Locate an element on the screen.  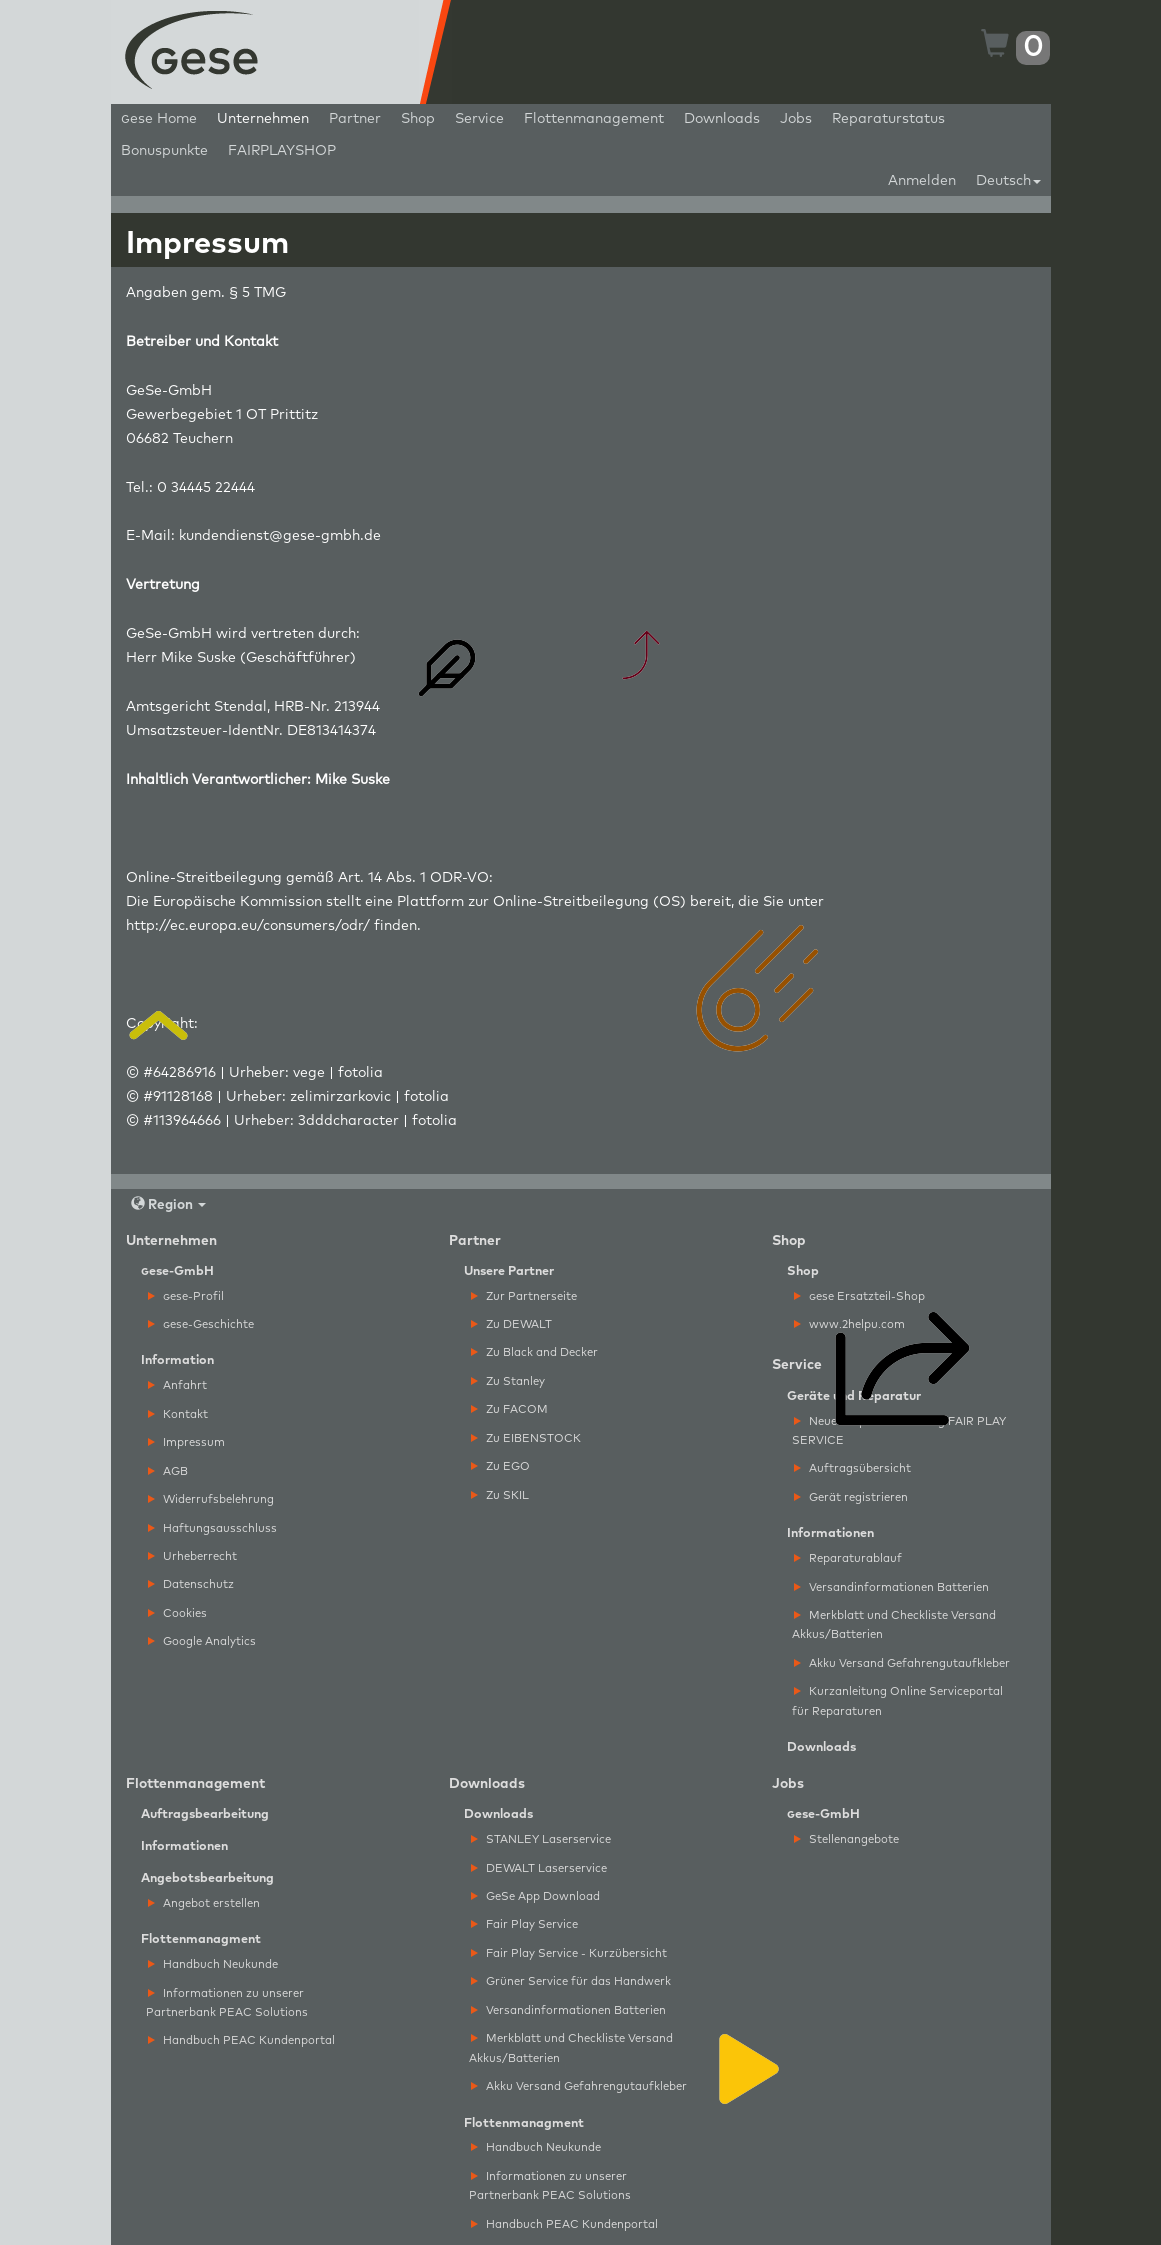
share this content is located at coordinates (902, 1363).